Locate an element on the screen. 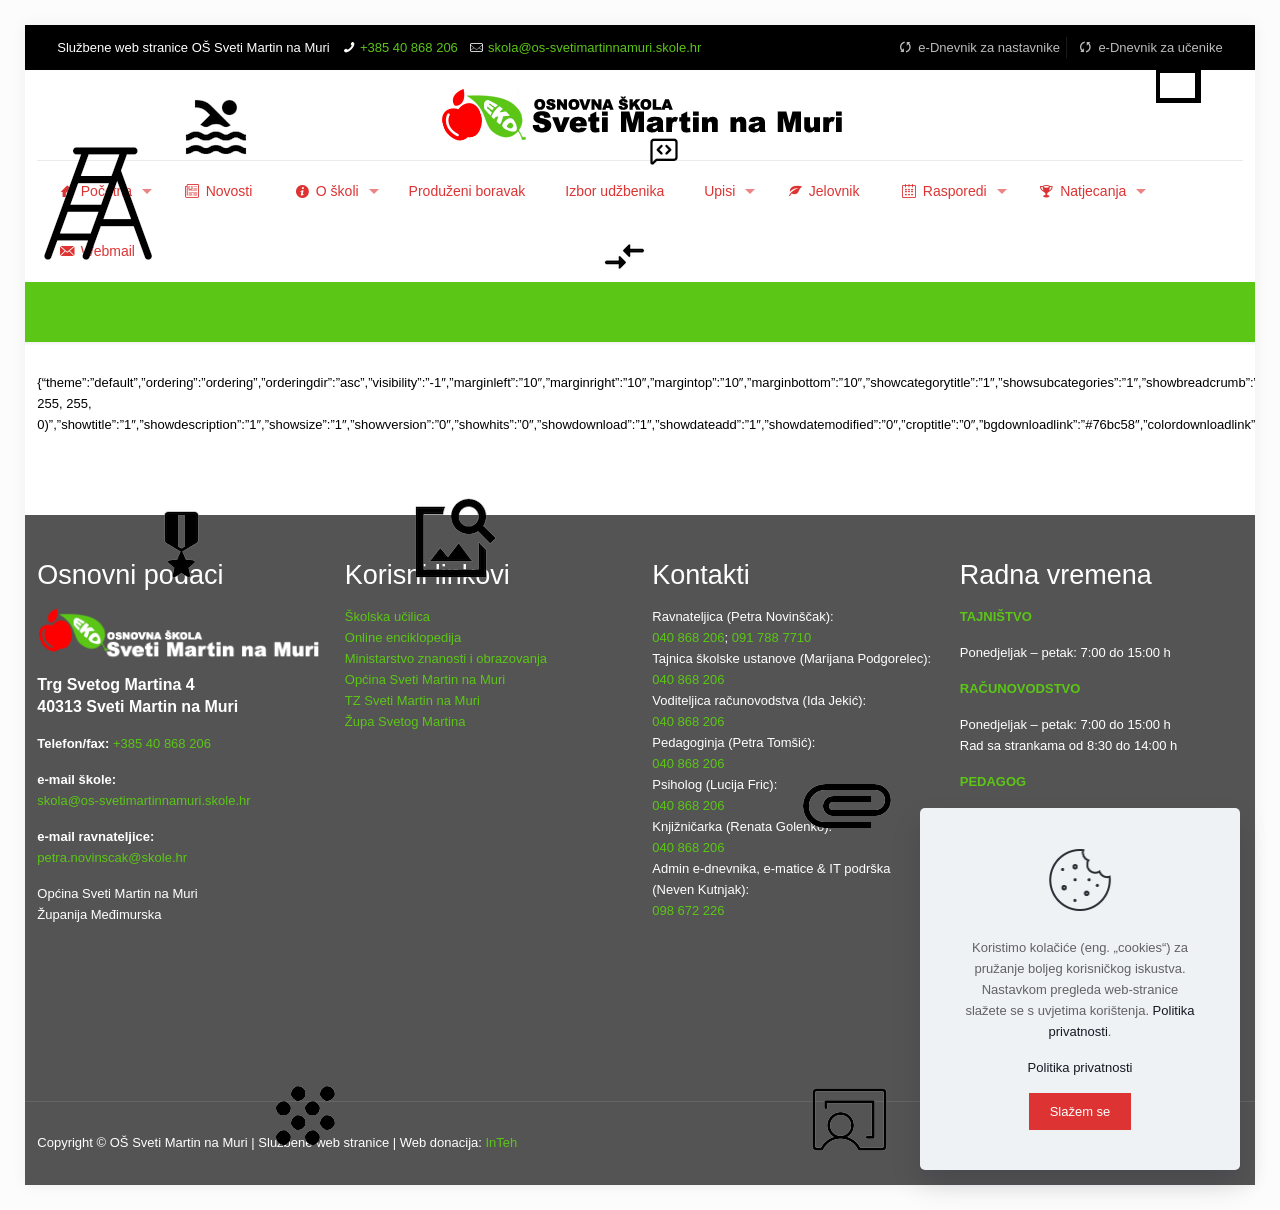 This screenshot has width=1280, height=1210. compare two items or options is located at coordinates (624, 256).